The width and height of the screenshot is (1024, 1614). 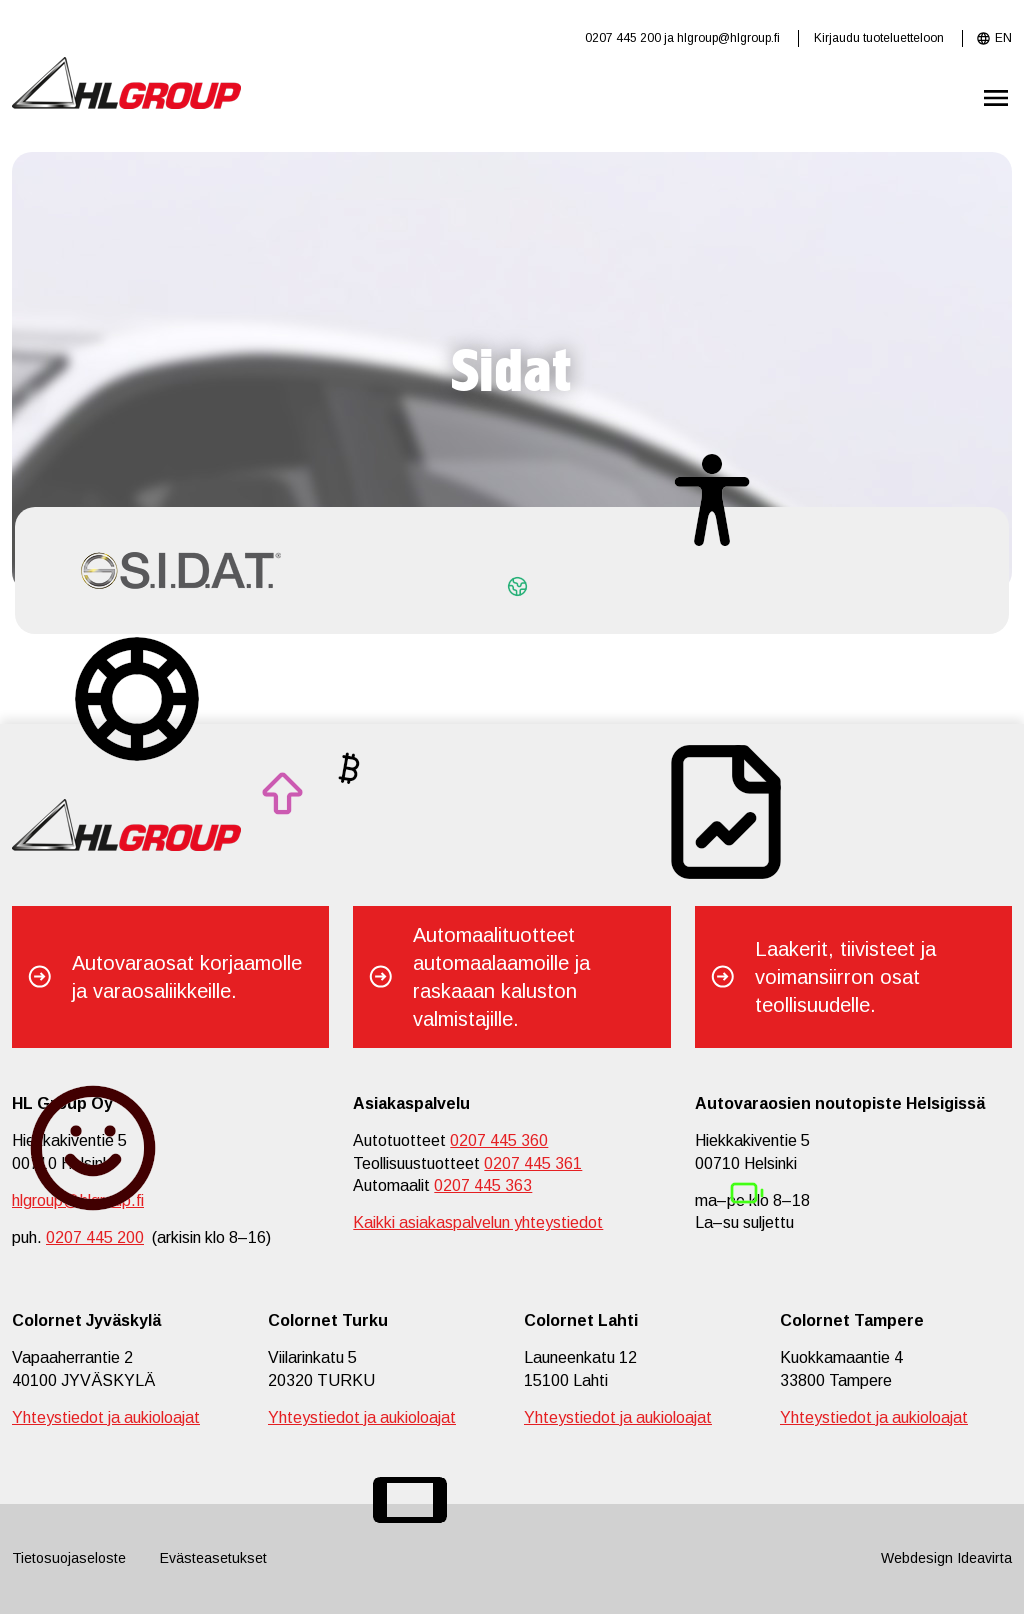 What do you see at coordinates (517, 586) in the screenshot?
I see `switch to global or worldwide view` at bounding box center [517, 586].